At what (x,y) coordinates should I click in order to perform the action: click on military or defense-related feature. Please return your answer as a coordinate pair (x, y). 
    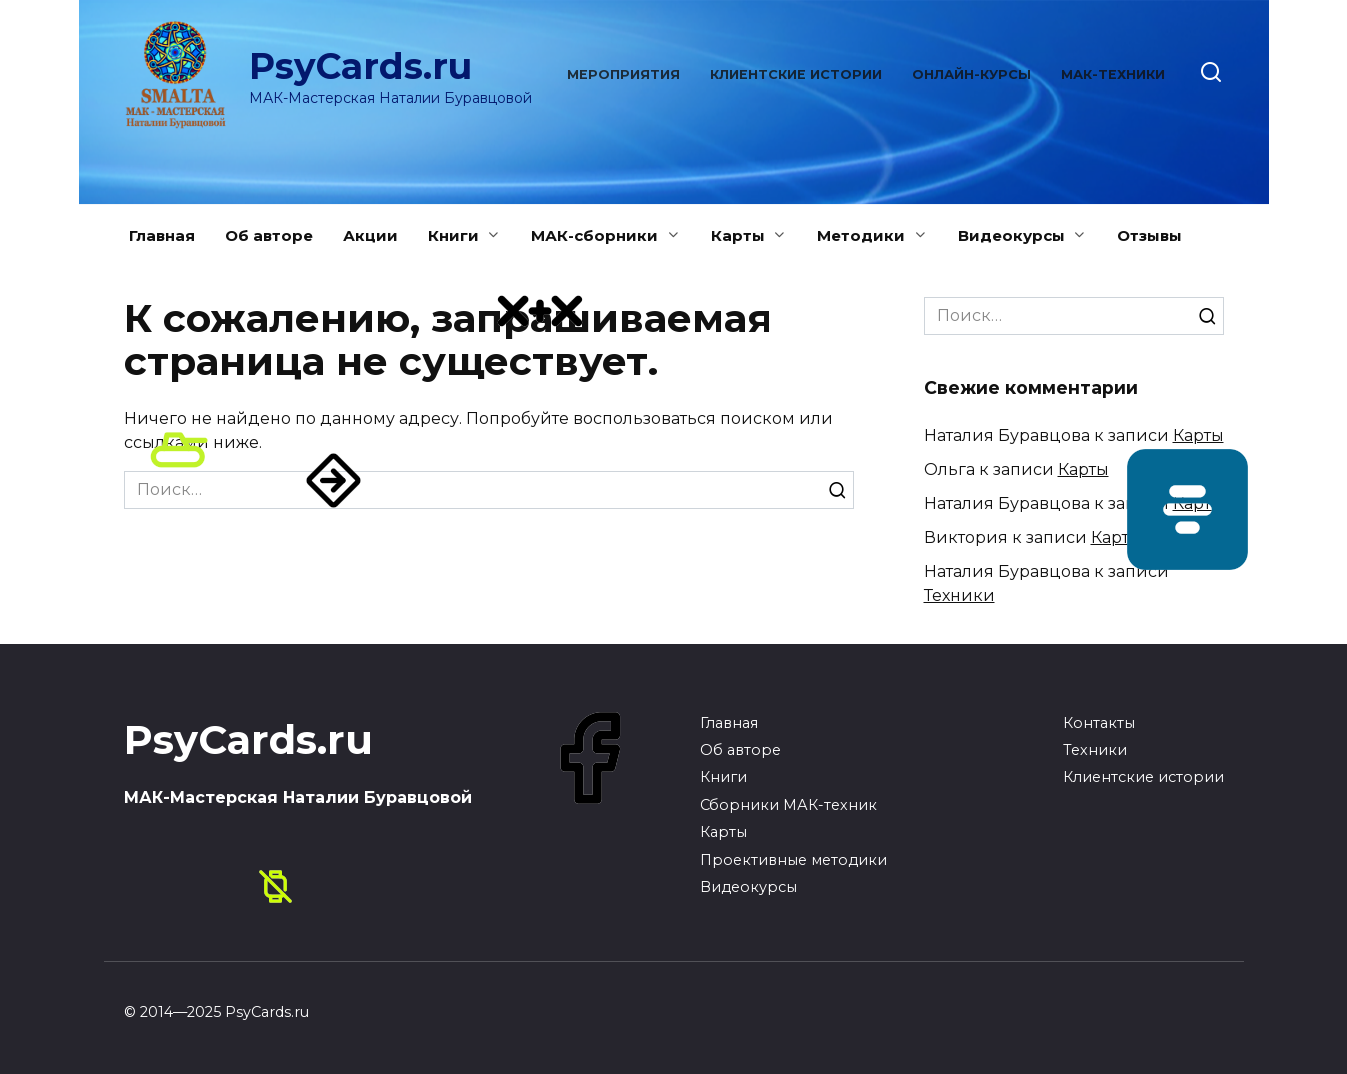
    Looking at the image, I should click on (180, 448).